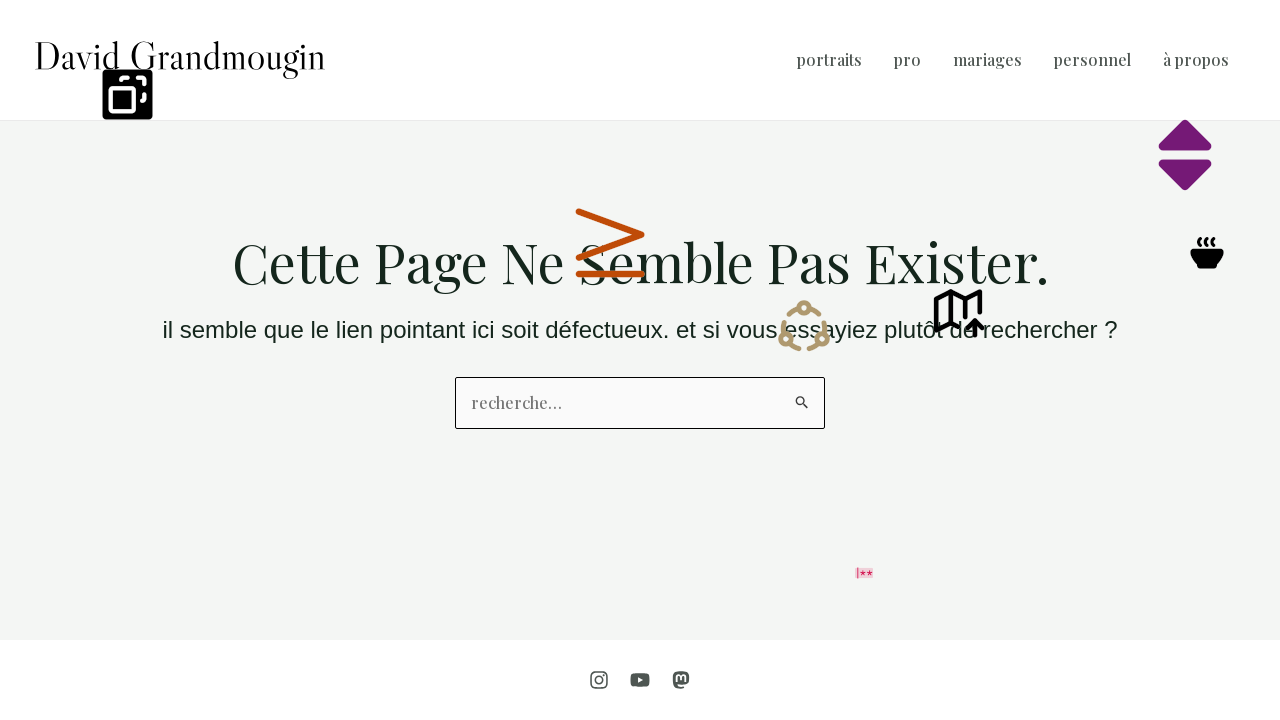 The image size is (1280, 720). What do you see at coordinates (1185, 155) in the screenshot?
I see `sort items in no particular order` at bounding box center [1185, 155].